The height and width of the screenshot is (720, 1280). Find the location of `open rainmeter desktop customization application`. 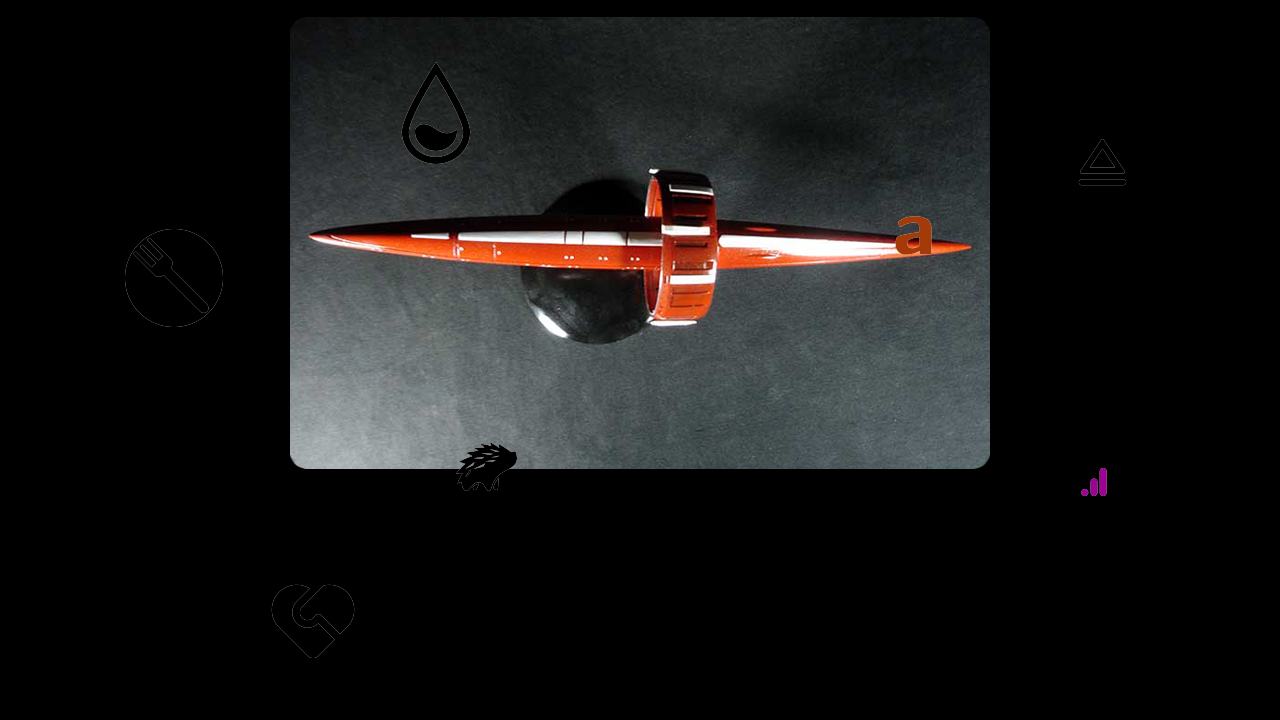

open rainmeter desktop customization application is located at coordinates (436, 113).